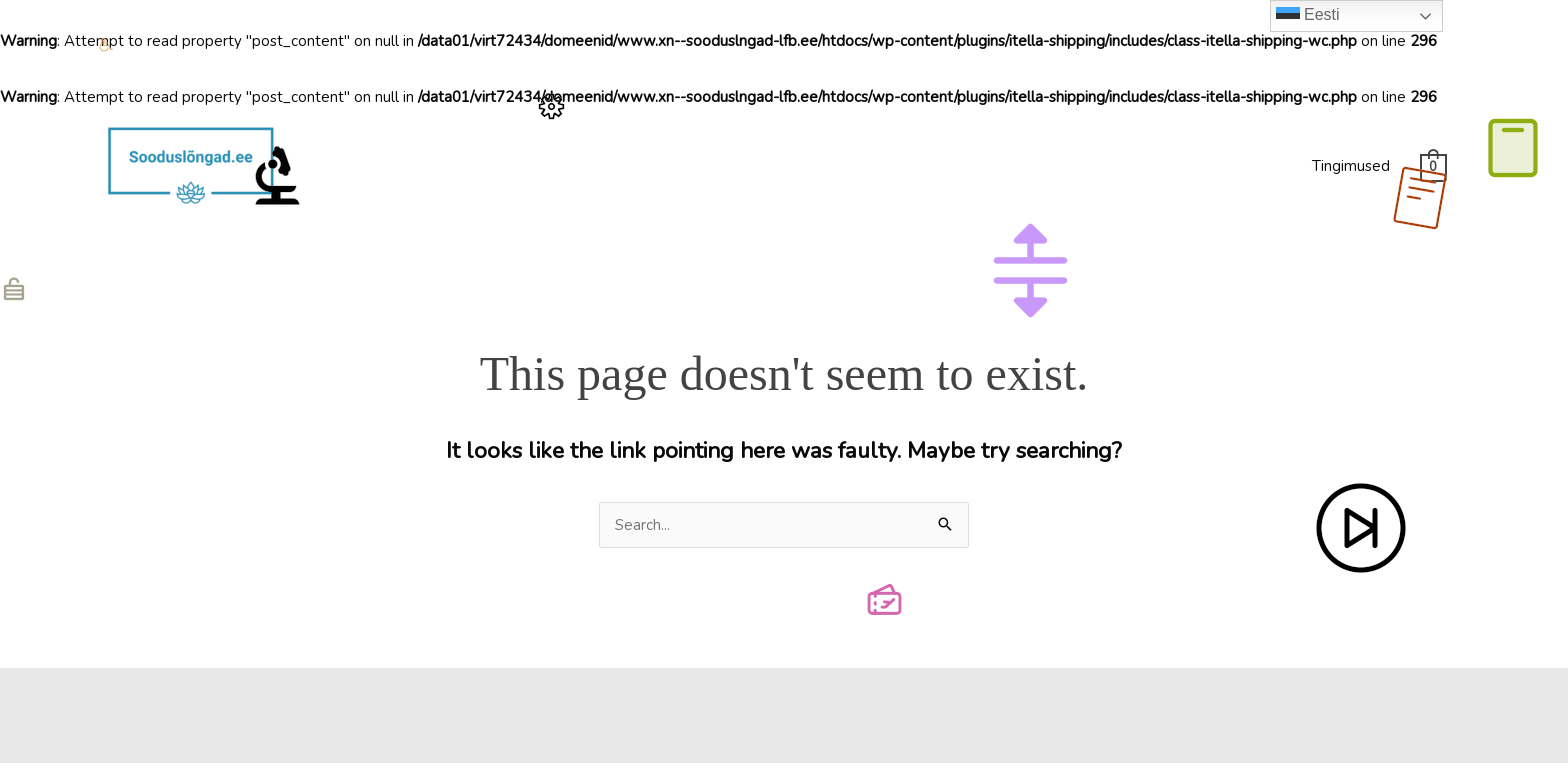  What do you see at coordinates (14, 290) in the screenshot?
I see `unlocked or unsecured state` at bounding box center [14, 290].